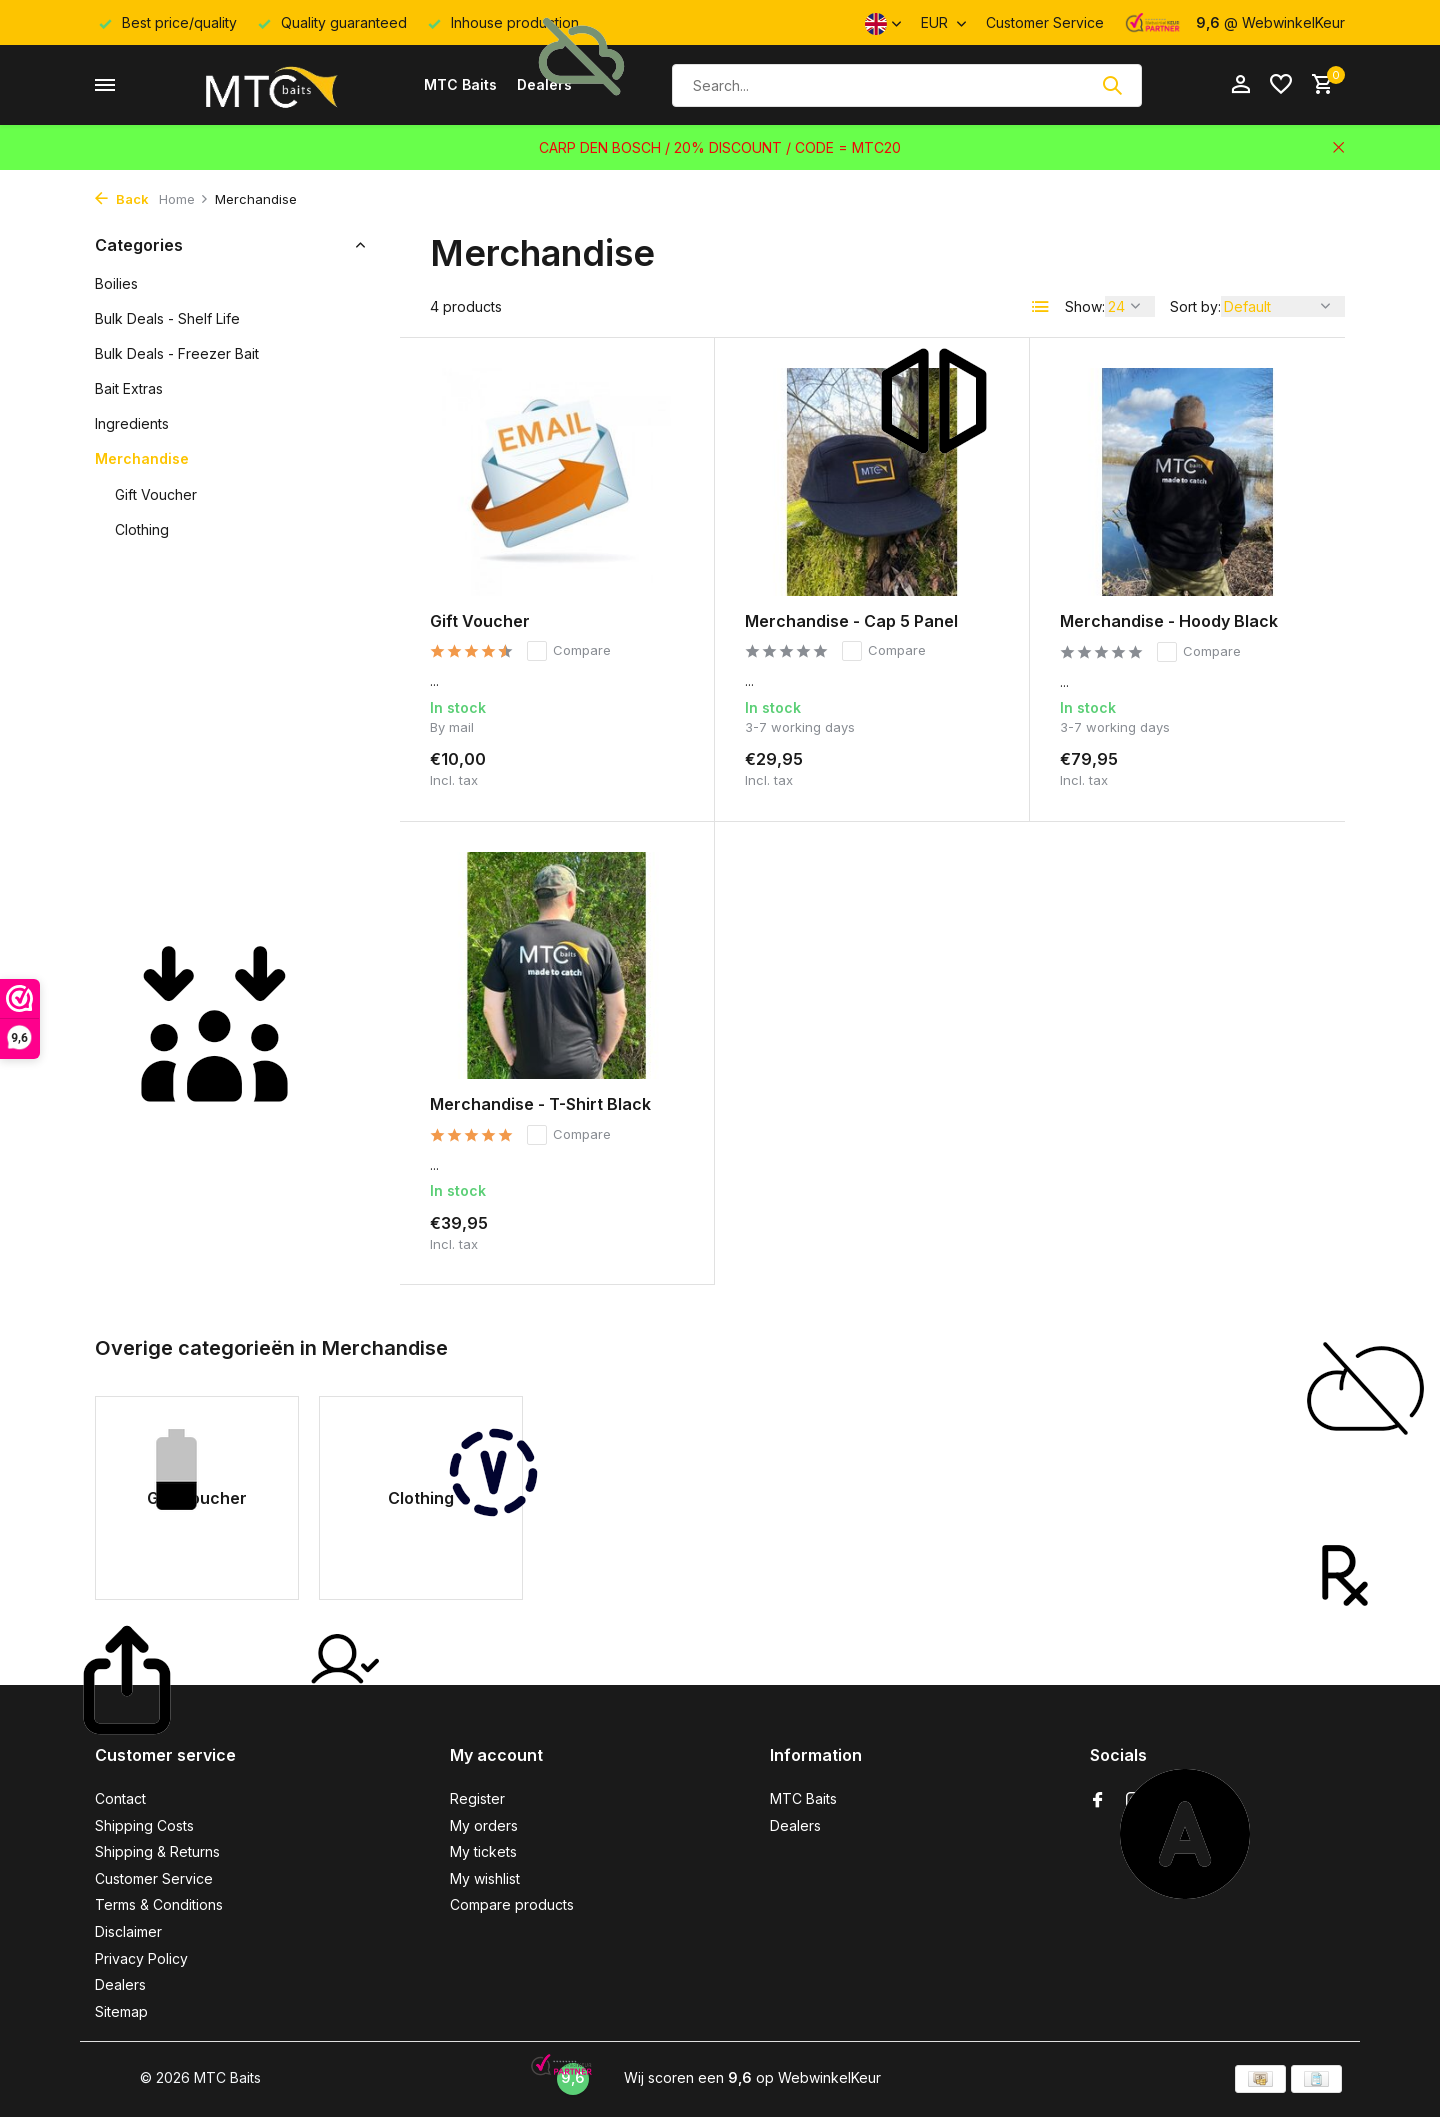  I want to click on share this content, so click(127, 1680).